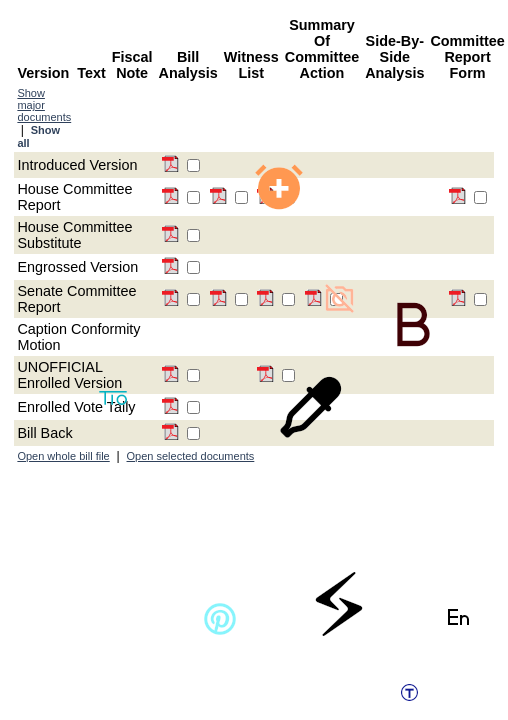 This screenshot has width=508, height=720. Describe the element at coordinates (310, 407) in the screenshot. I see `pick a color from the screen` at that location.